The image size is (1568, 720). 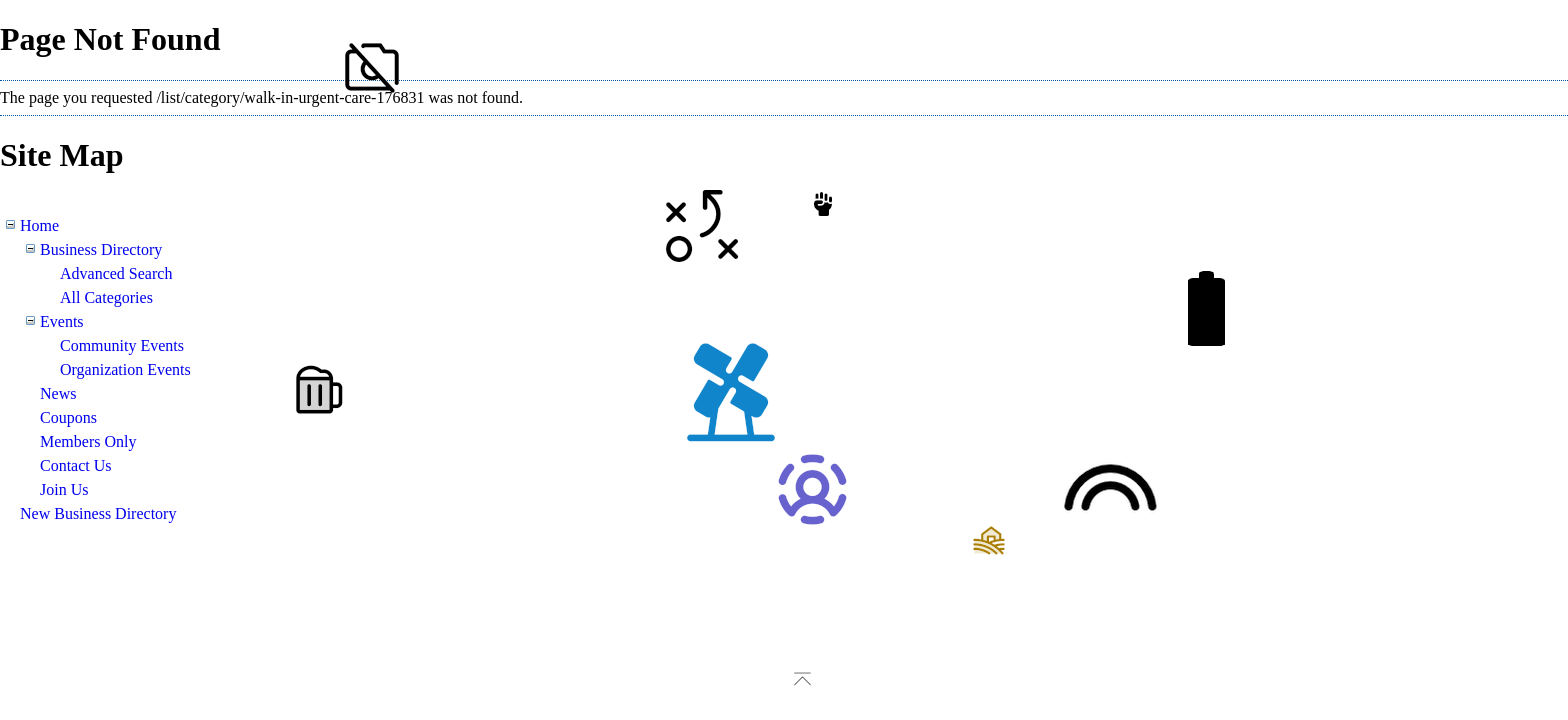 I want to click on camera is disabled or turned off, so click(x=372, y=68).